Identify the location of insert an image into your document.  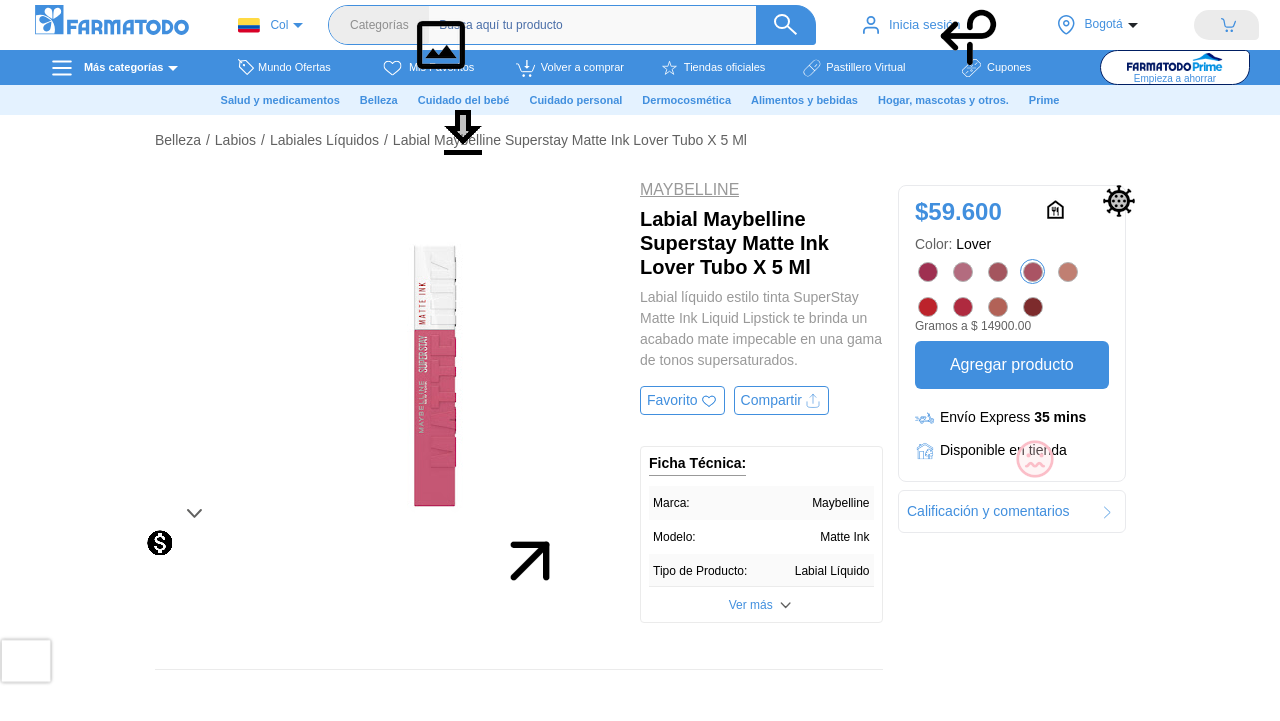
(441, 45).